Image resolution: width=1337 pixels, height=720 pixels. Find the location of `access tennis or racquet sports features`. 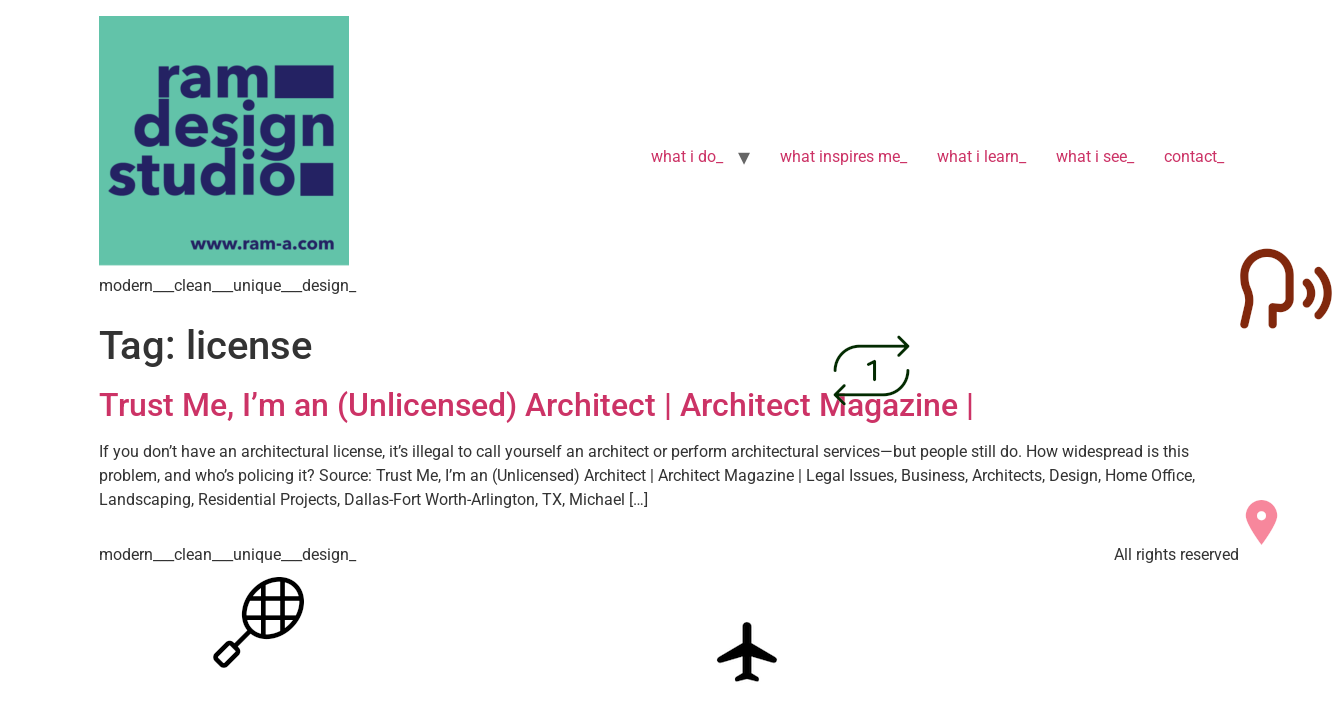

access tennis or racquet sports features is located at coordinates (257, 624).